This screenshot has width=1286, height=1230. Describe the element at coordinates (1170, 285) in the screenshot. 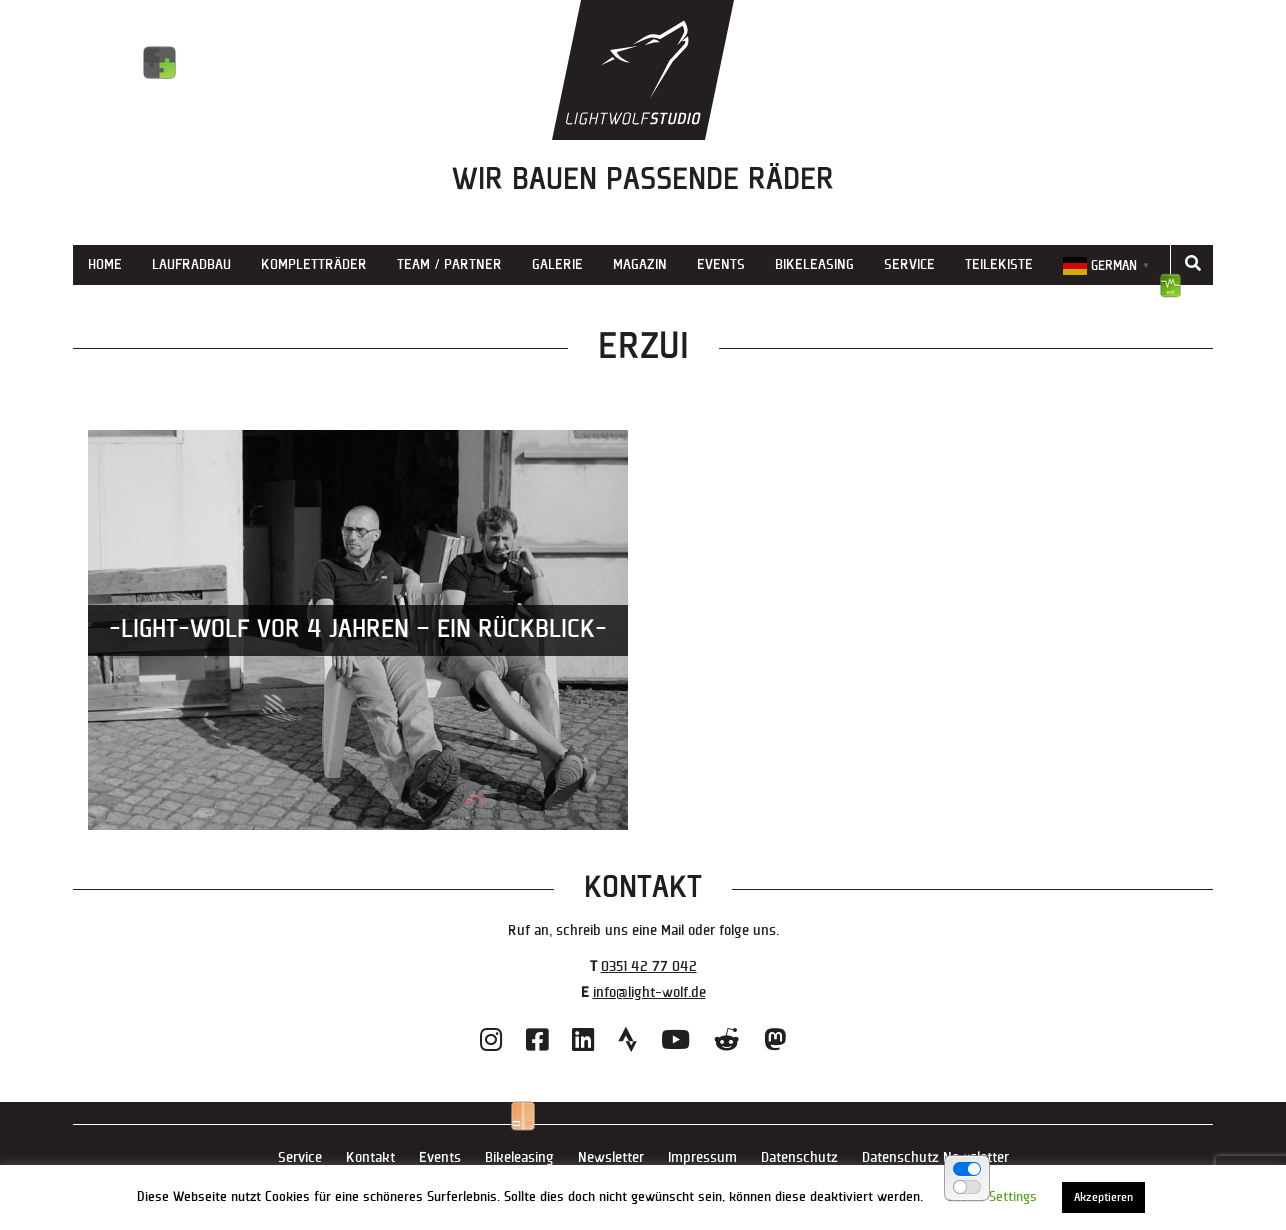

I see `virtualbox extension pack file` at that location.